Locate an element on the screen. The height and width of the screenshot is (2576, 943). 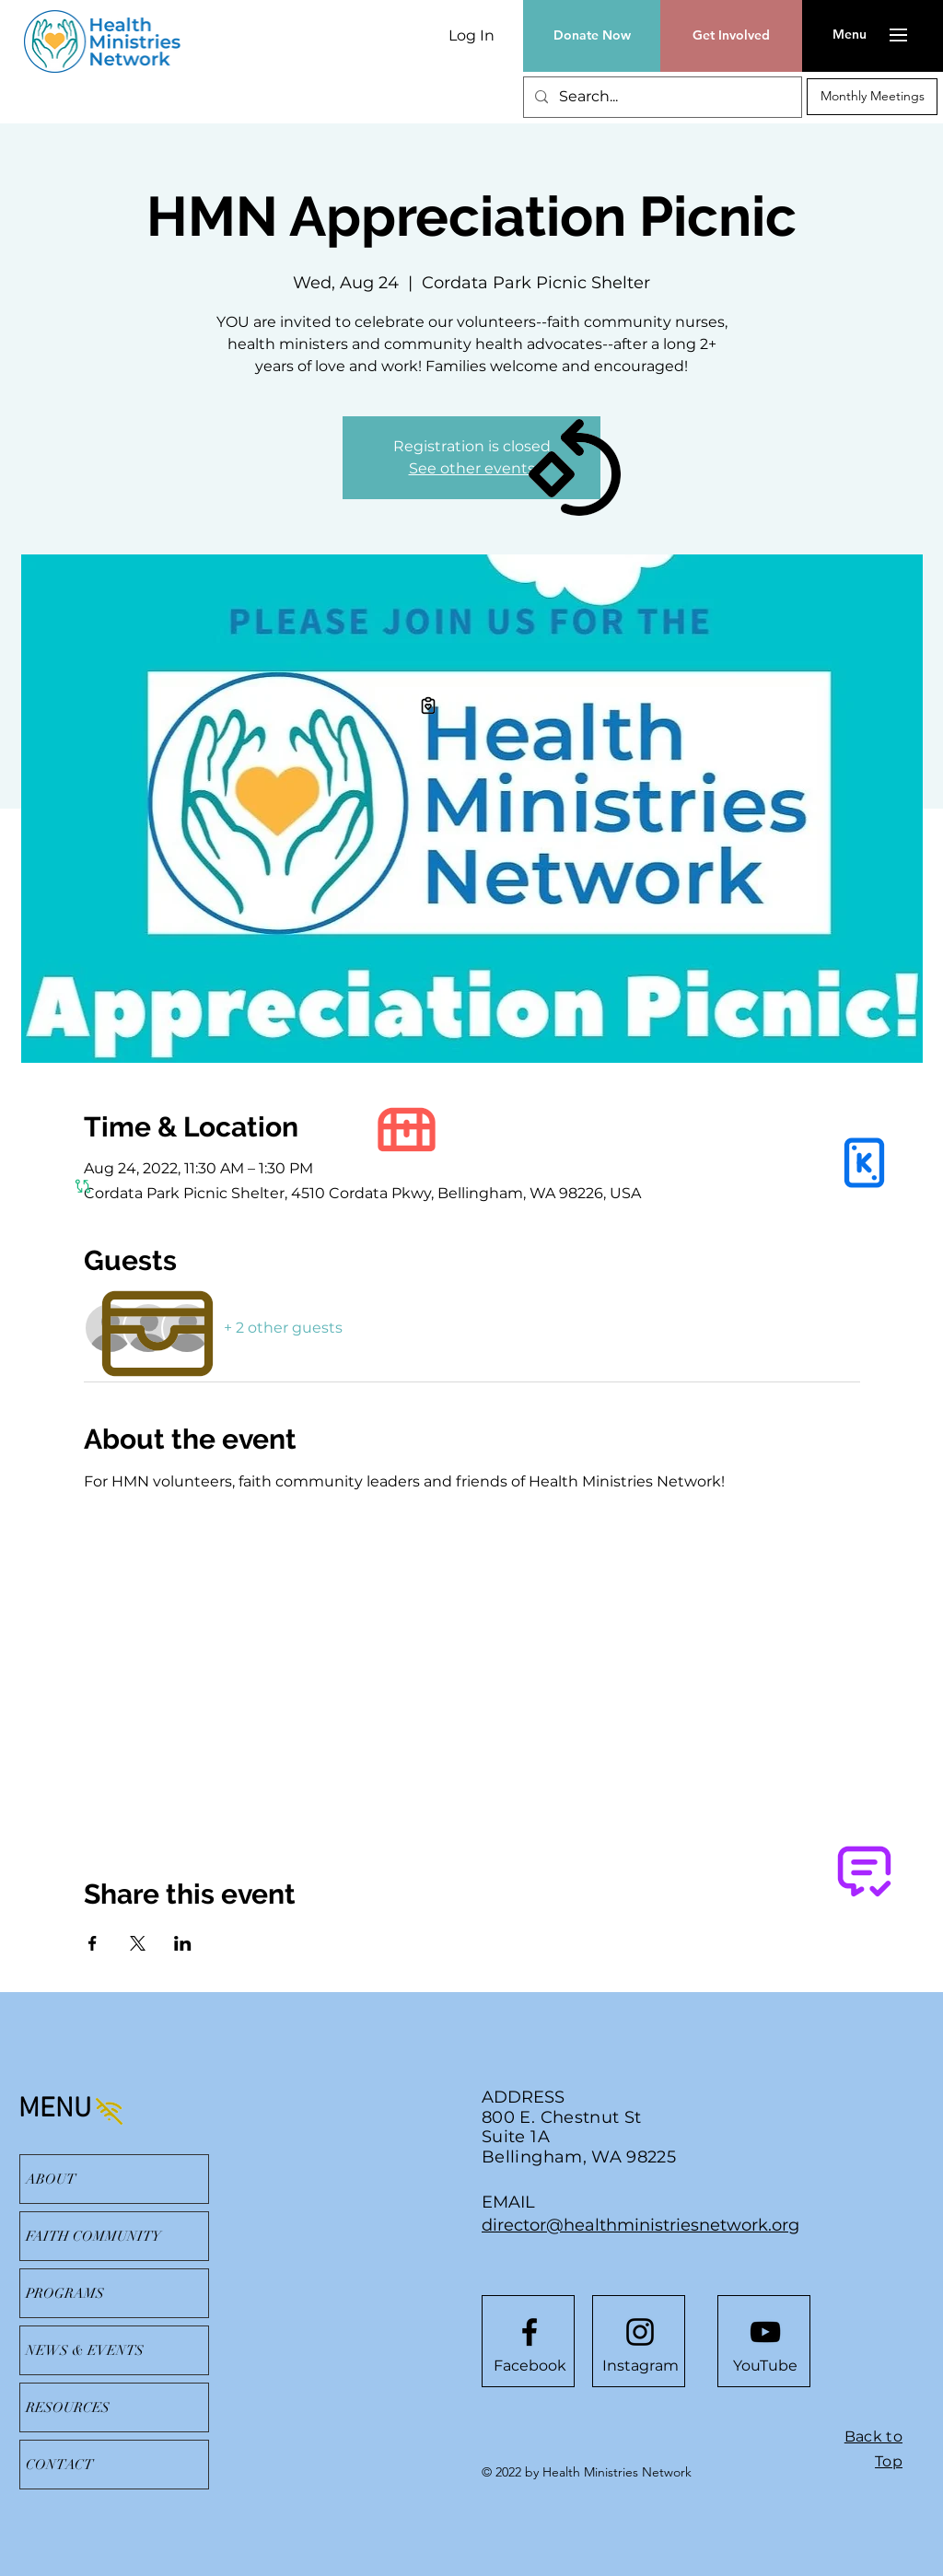
view your saved favorites or wishlist is located at coordinates (428, 705).